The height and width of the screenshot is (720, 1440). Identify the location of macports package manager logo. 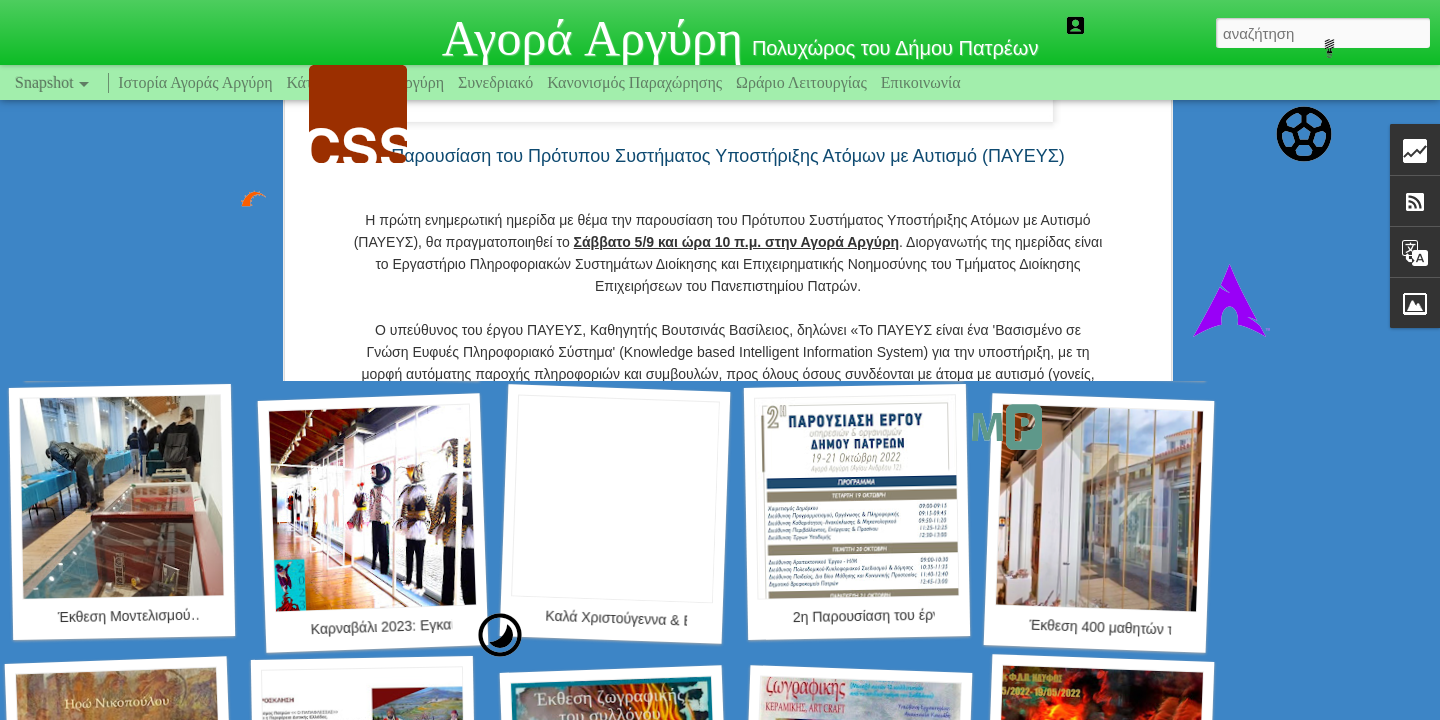
(1007, 427).